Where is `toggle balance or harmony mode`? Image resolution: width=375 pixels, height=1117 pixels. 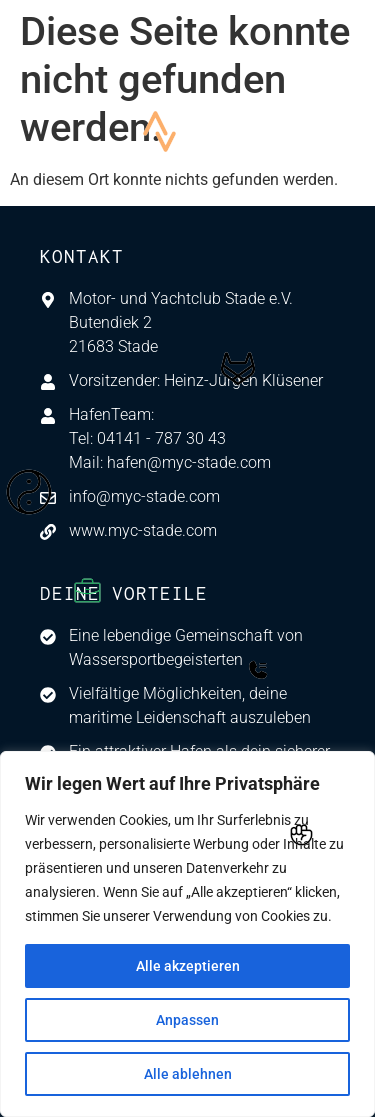
toggle balance or harmony mode is located at coordinates (29, 492).